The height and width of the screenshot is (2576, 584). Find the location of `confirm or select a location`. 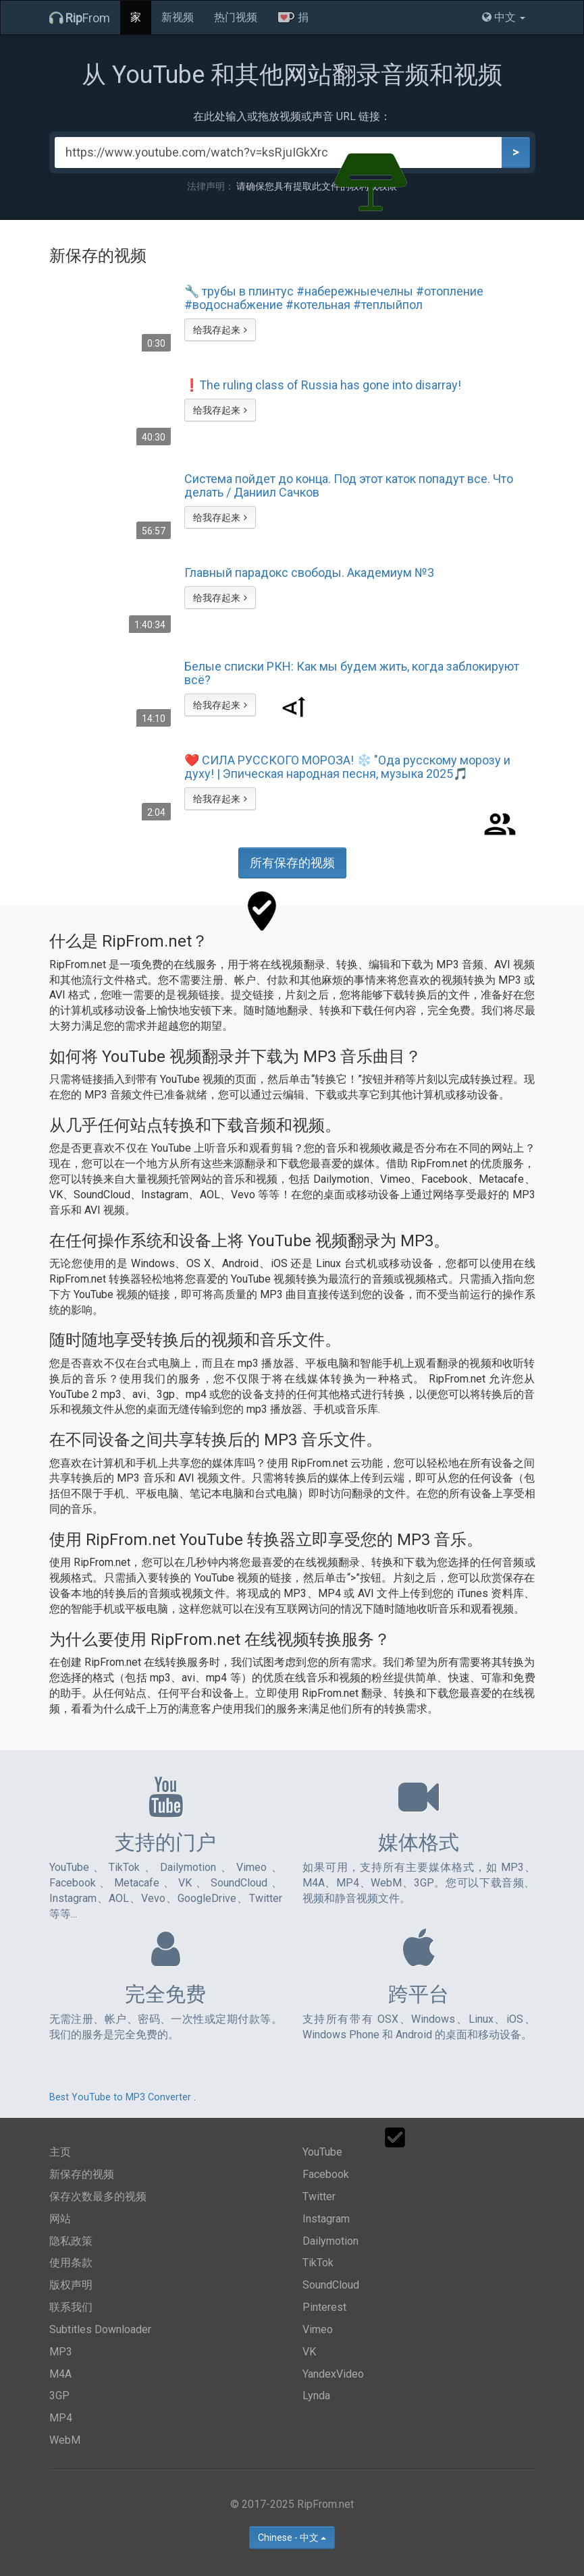

confirm or select a location is located at coordinates (262, 912).